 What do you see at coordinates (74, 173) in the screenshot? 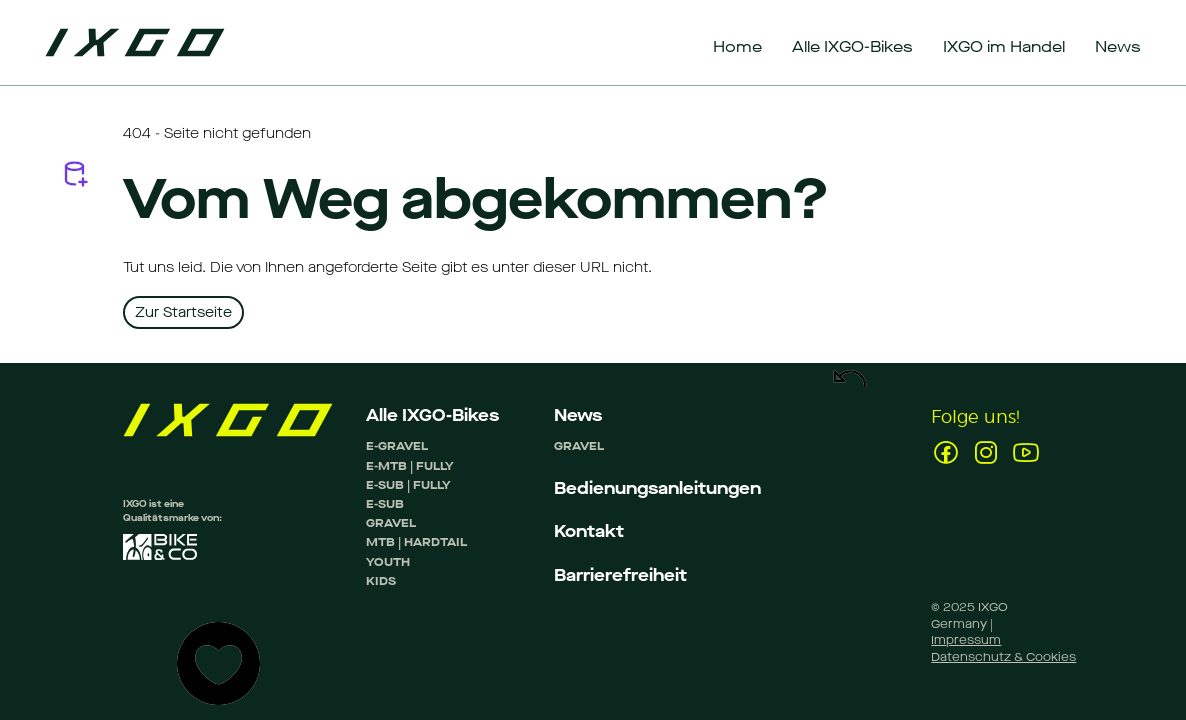
I see `add a new database or storage container` at bounding box center [74, 173].